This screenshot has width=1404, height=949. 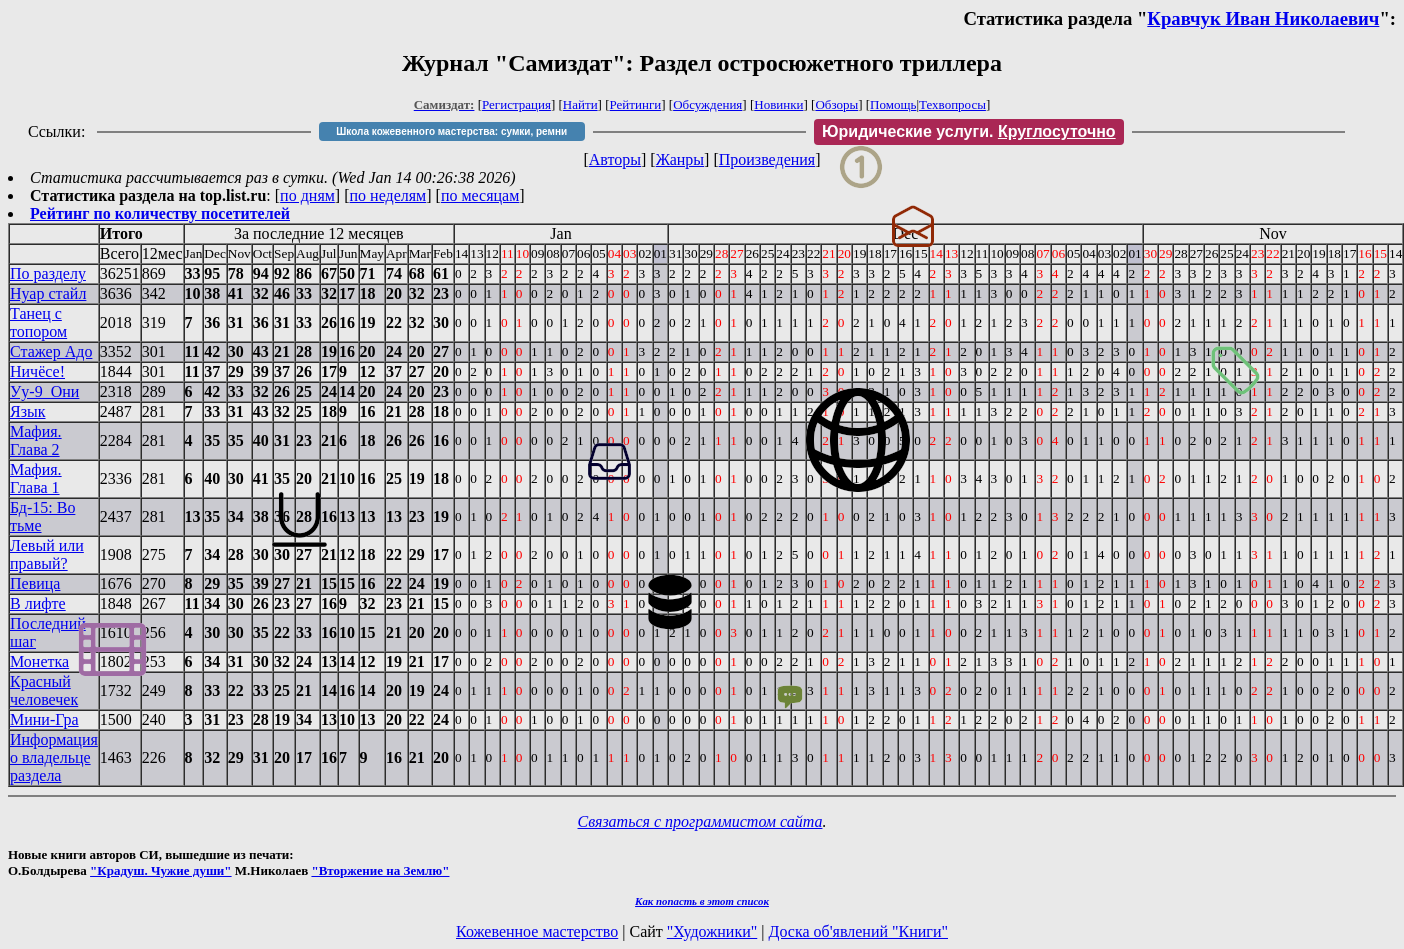 What do you see at coordinates (670, 602) in the screenshot?
I see `access server or database settings` at bounding box center [670, 602].